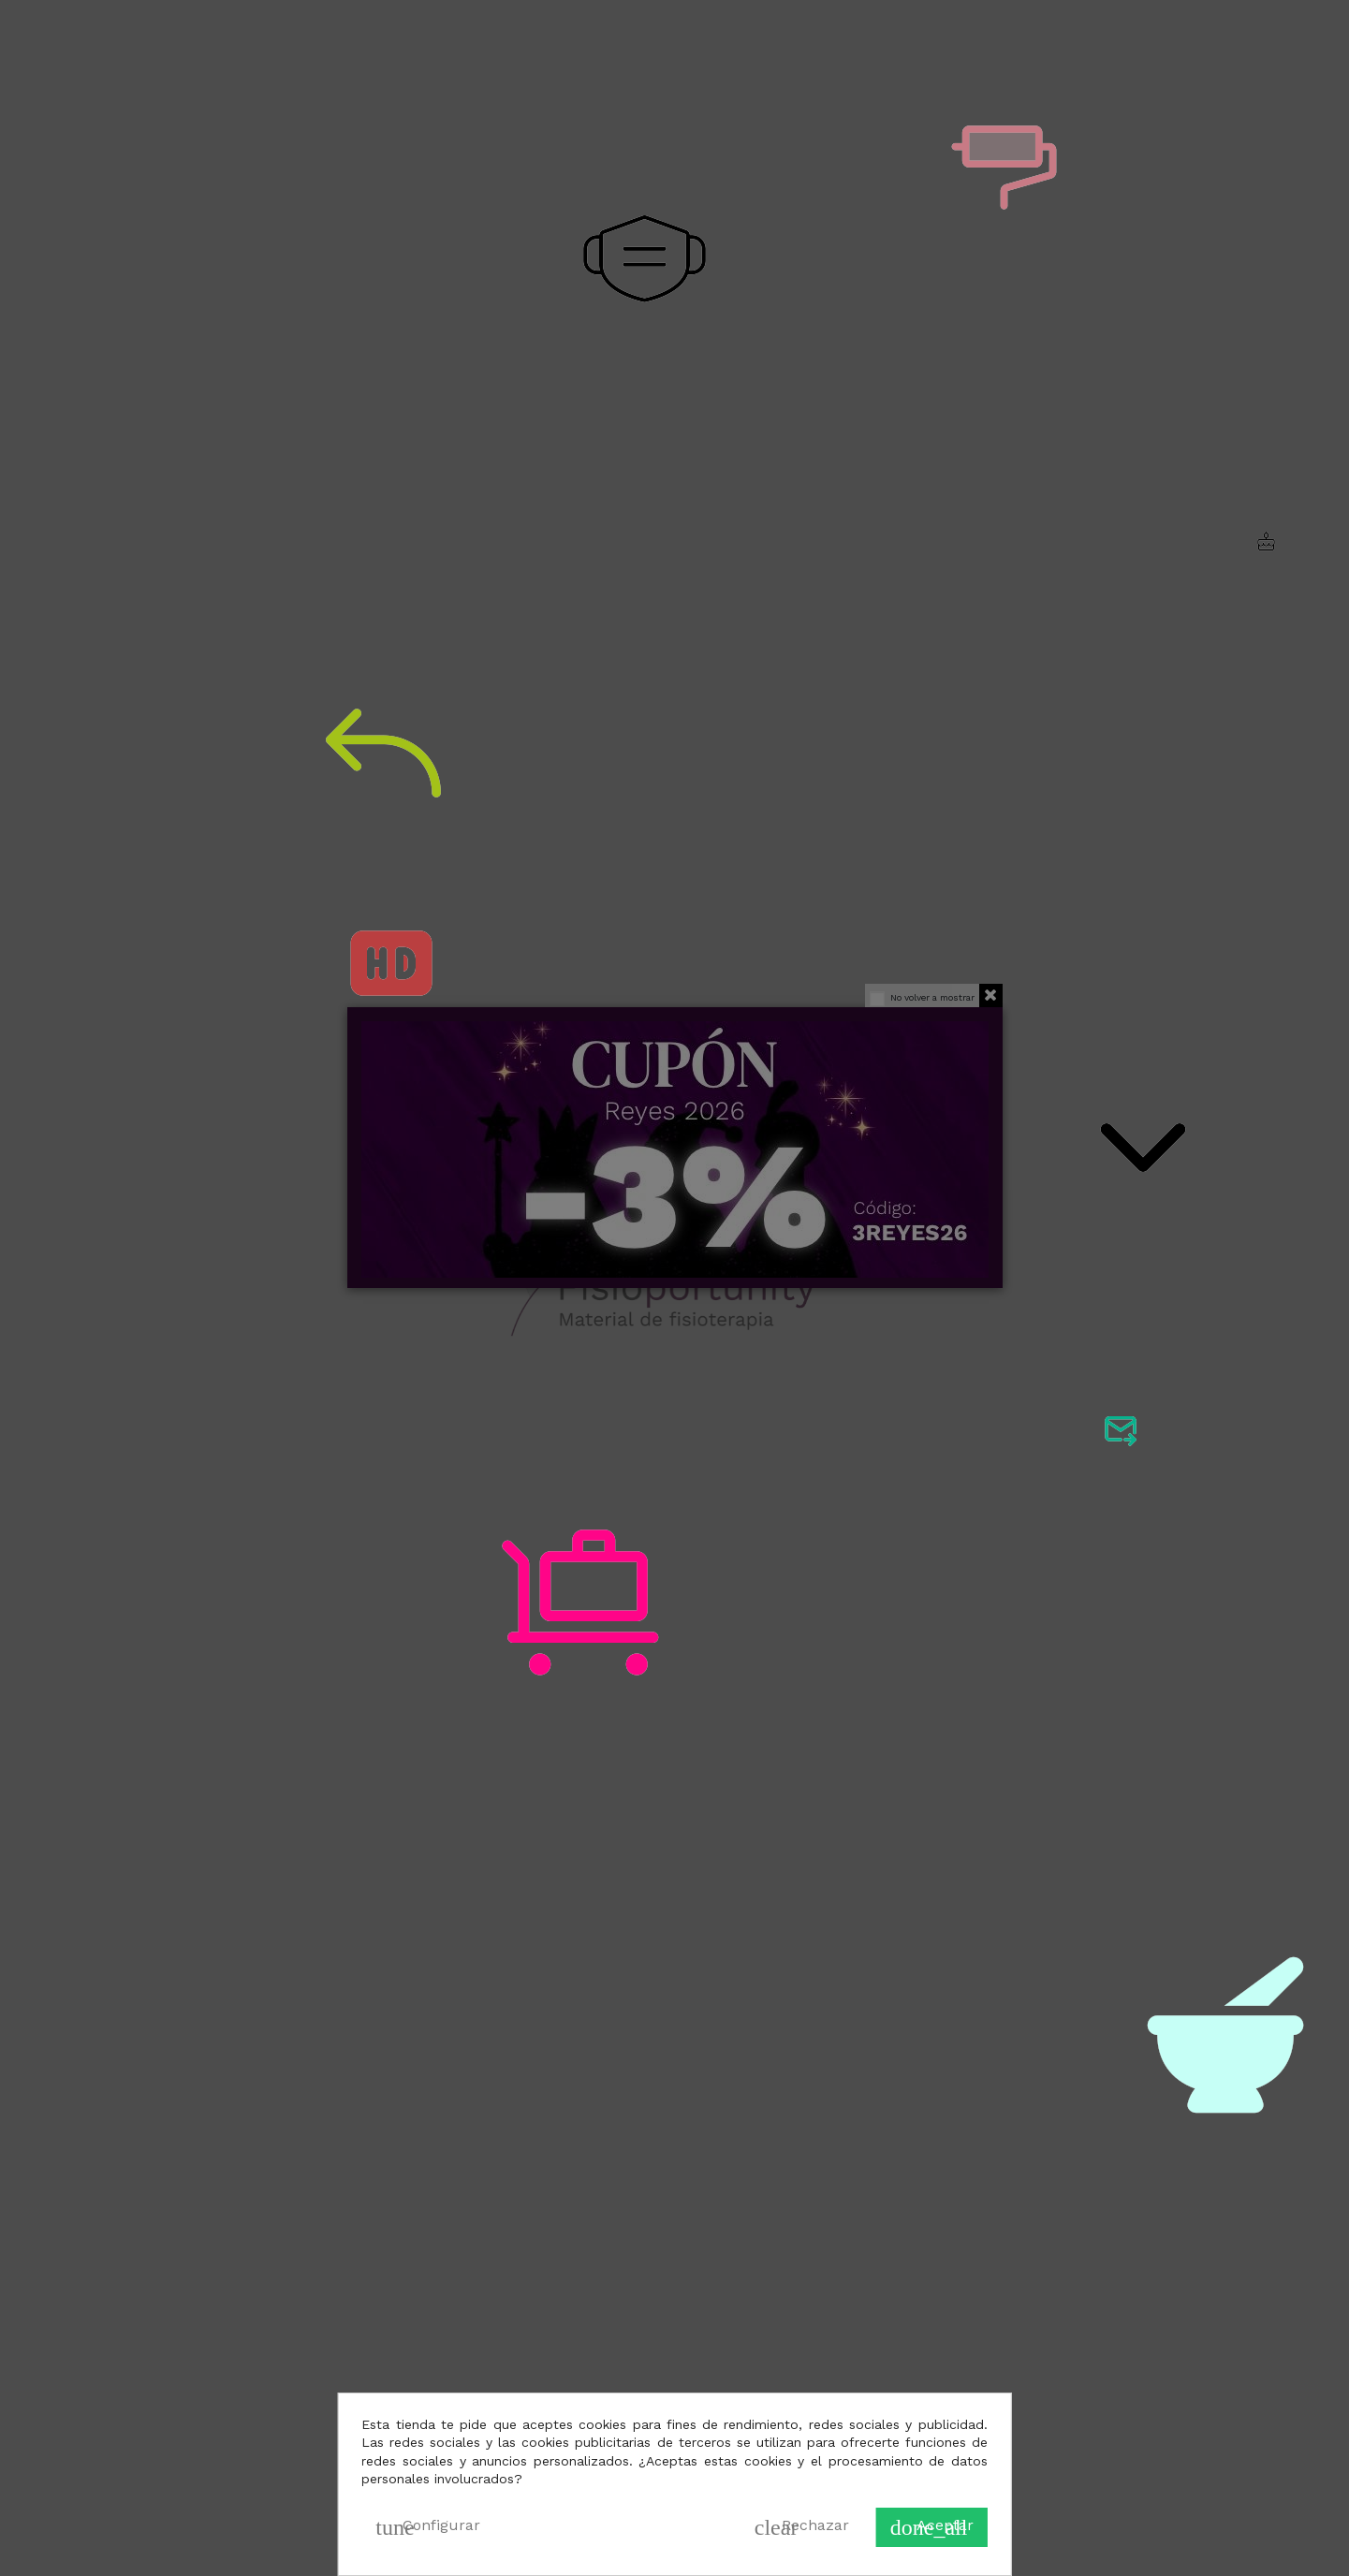 This screenshot has height=2576, width=1349. What do you see at coordinates (644, 260) in the screenshot?
I see `indicates mask required or health safety guidelines` at bounding box center [644, 260].